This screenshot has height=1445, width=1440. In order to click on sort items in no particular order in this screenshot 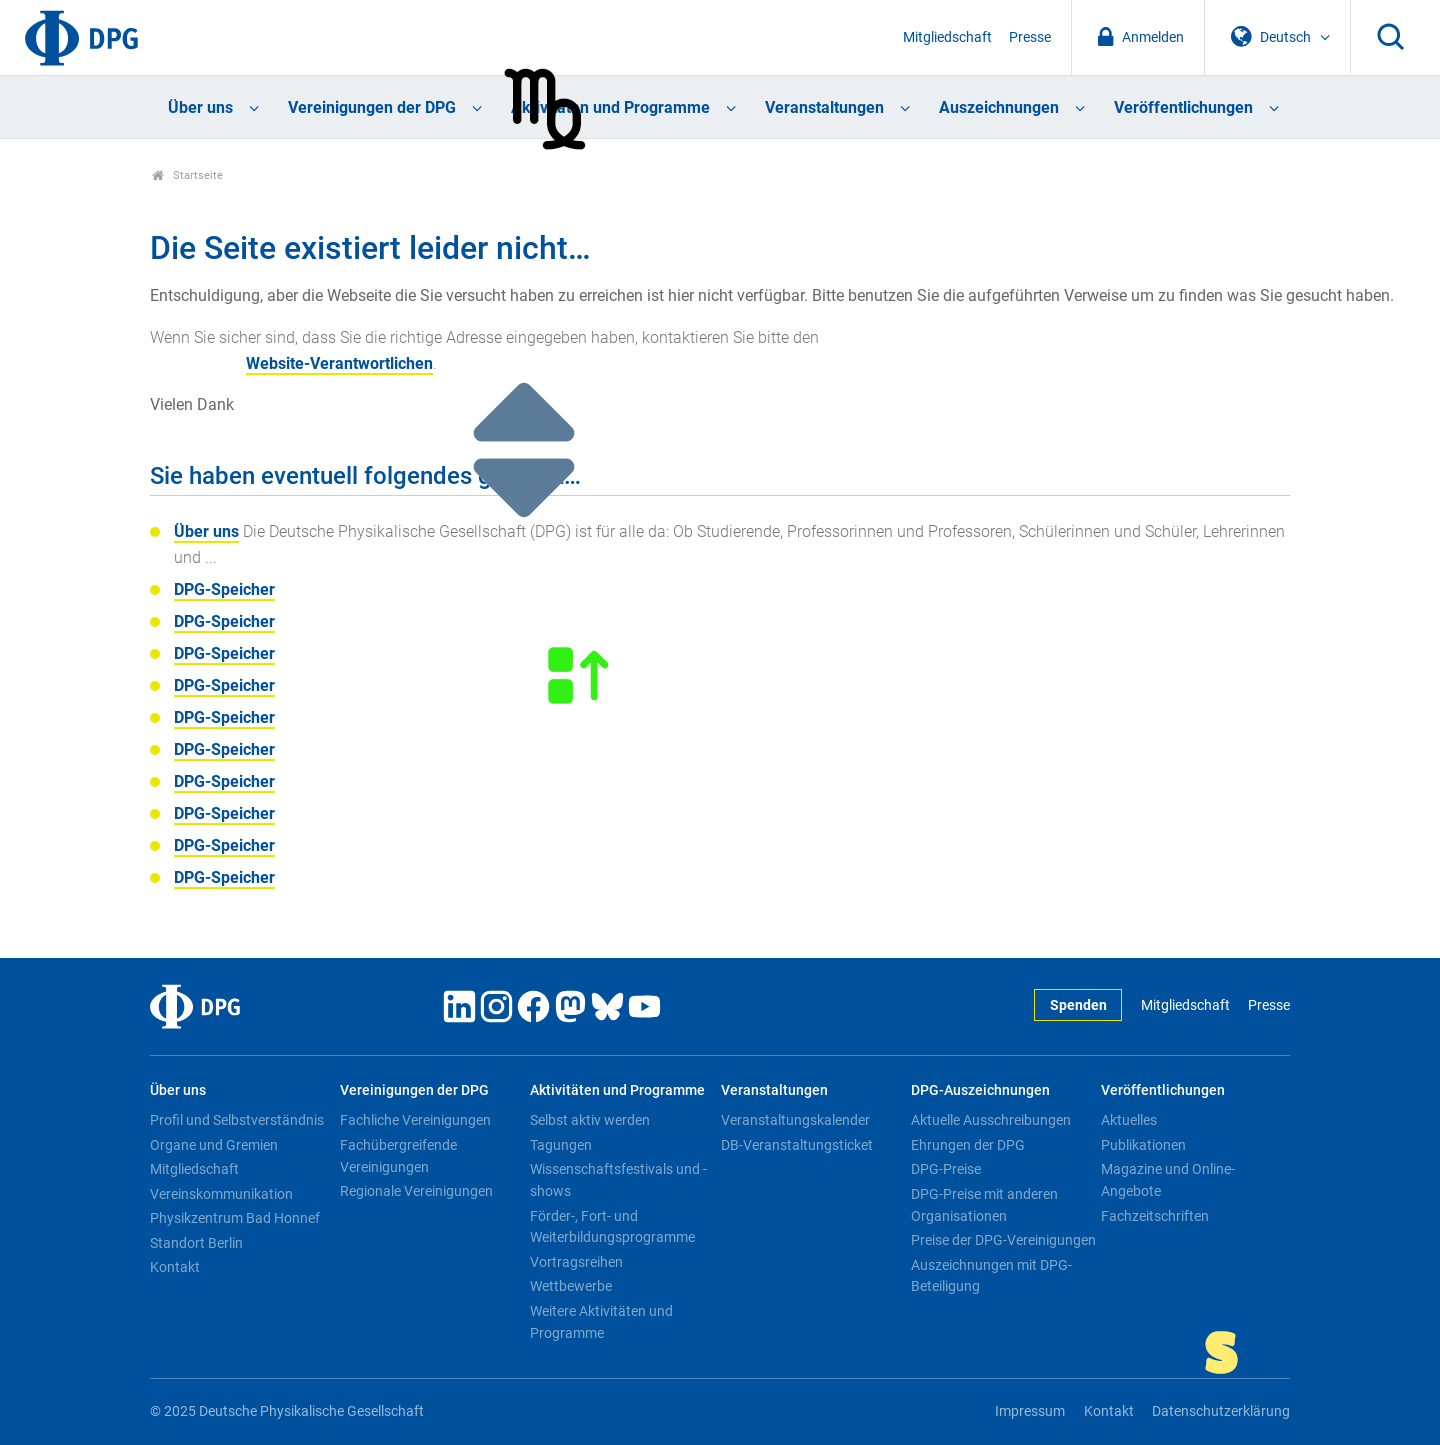, I will do `click(524, 450)`.